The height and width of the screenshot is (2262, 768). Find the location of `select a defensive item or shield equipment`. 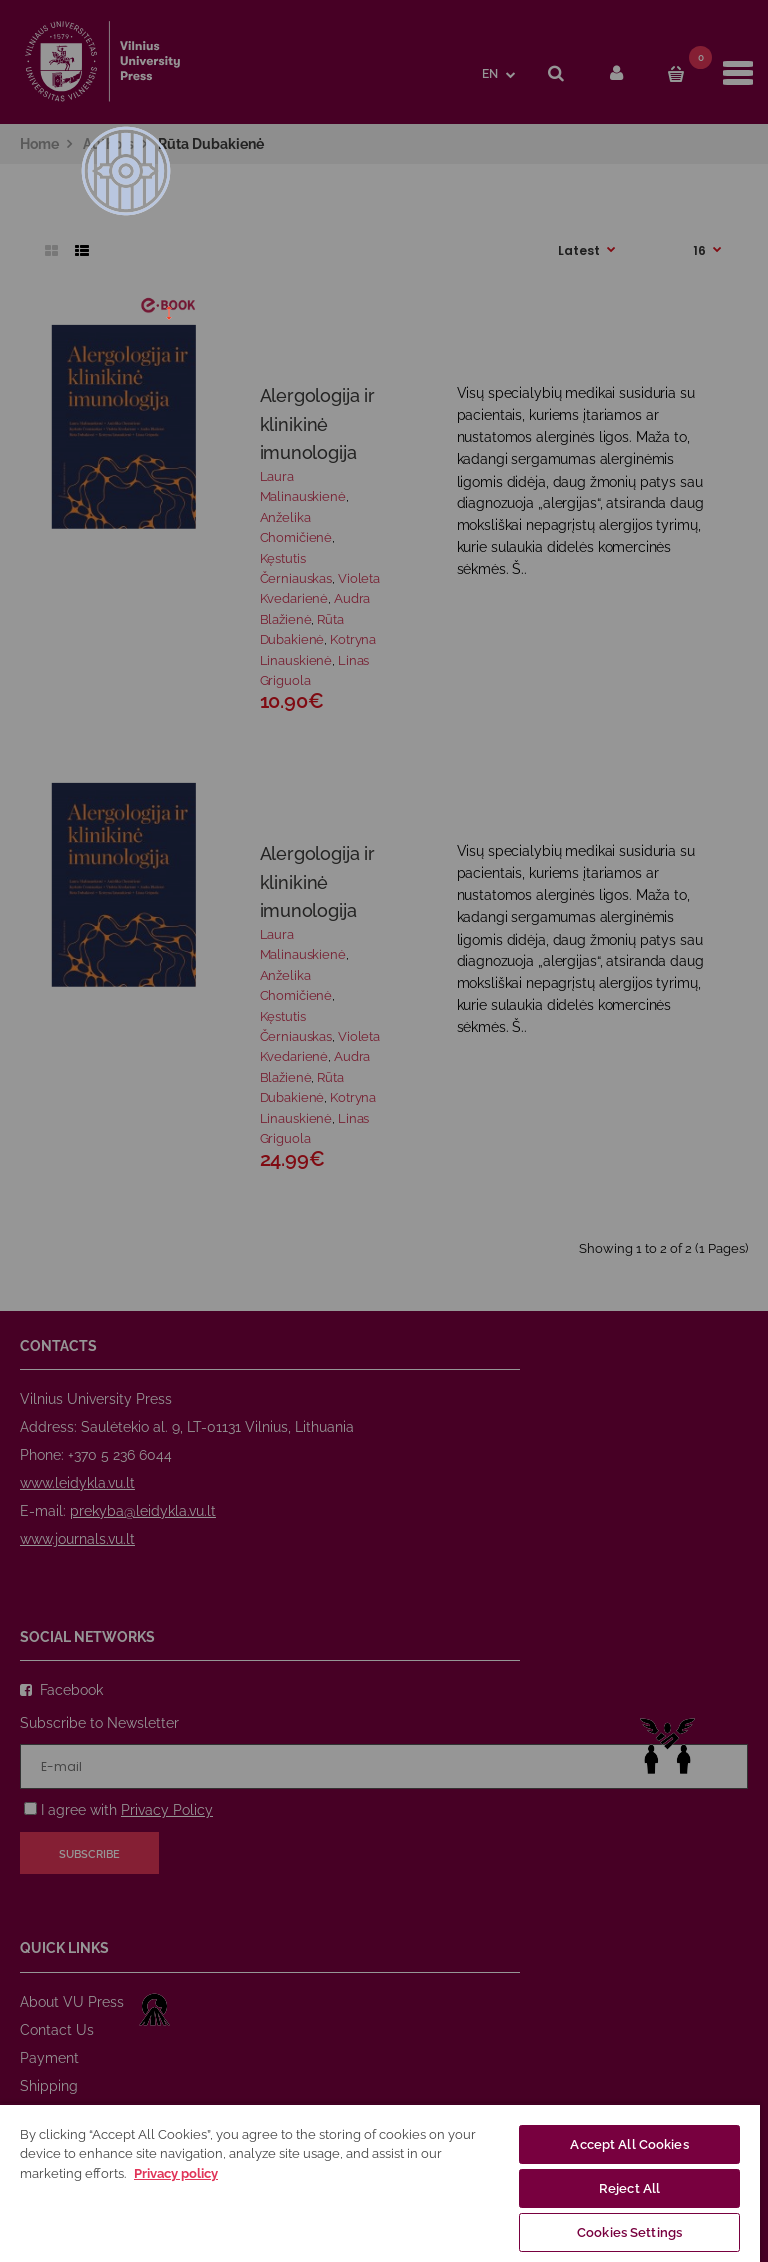

select a defensive item or shield equipment is located at coordinates (126, 171).